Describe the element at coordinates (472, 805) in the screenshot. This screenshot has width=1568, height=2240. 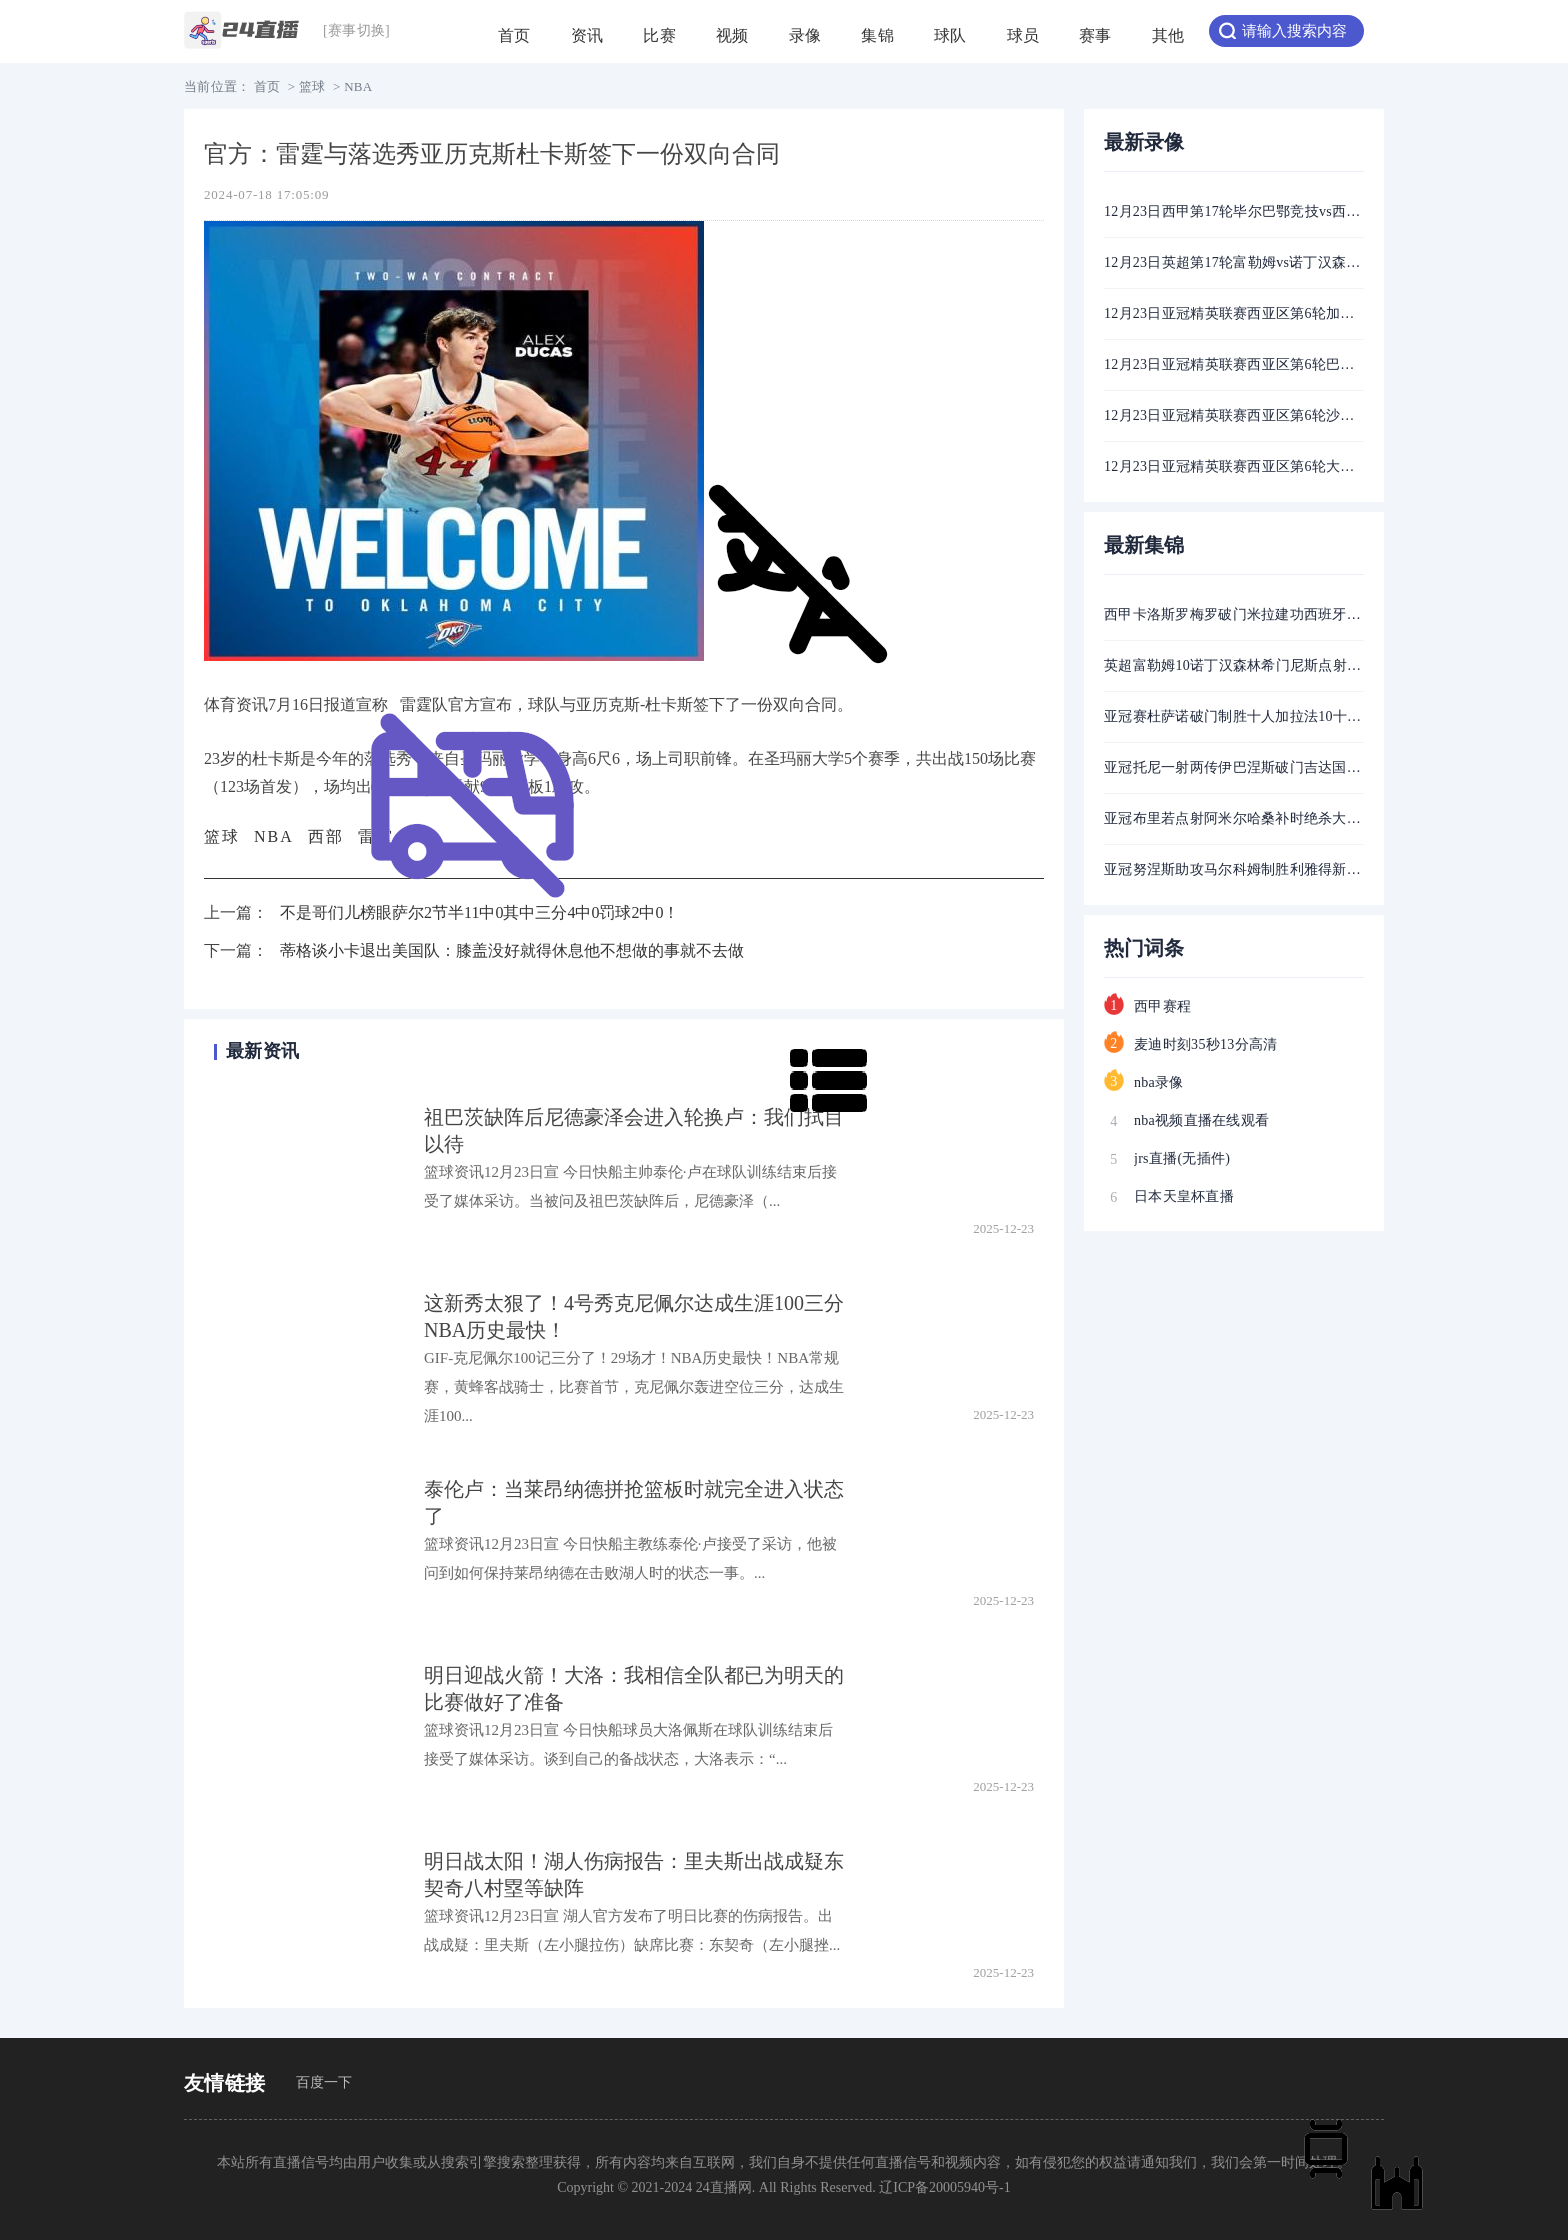
I see `bus service unavailable or cancelled` at that location.